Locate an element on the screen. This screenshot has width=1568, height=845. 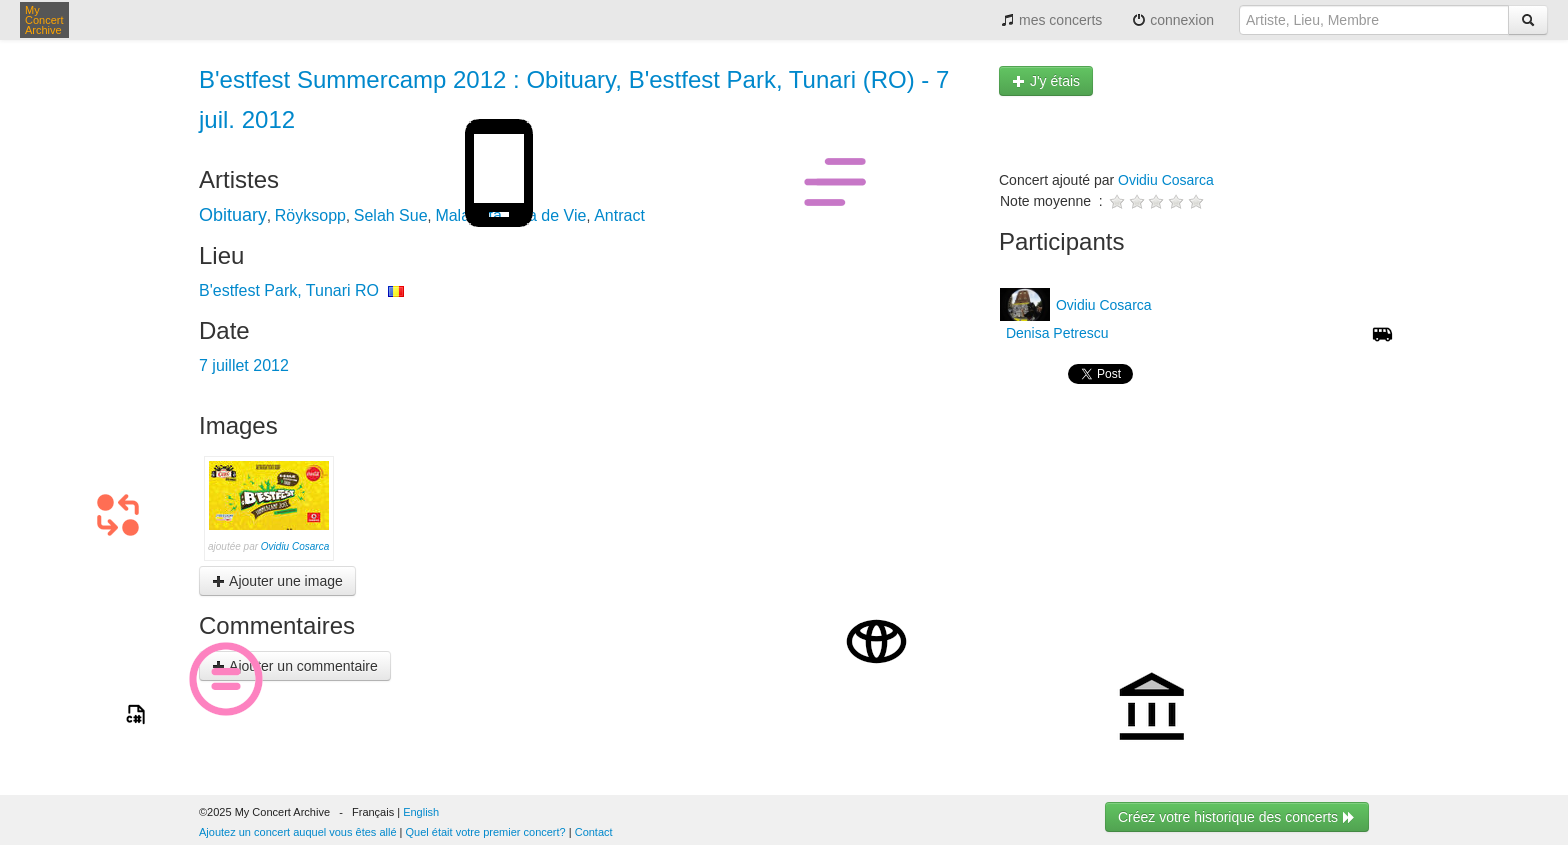
Toyota brand logo is located at coordinates (876, 641).